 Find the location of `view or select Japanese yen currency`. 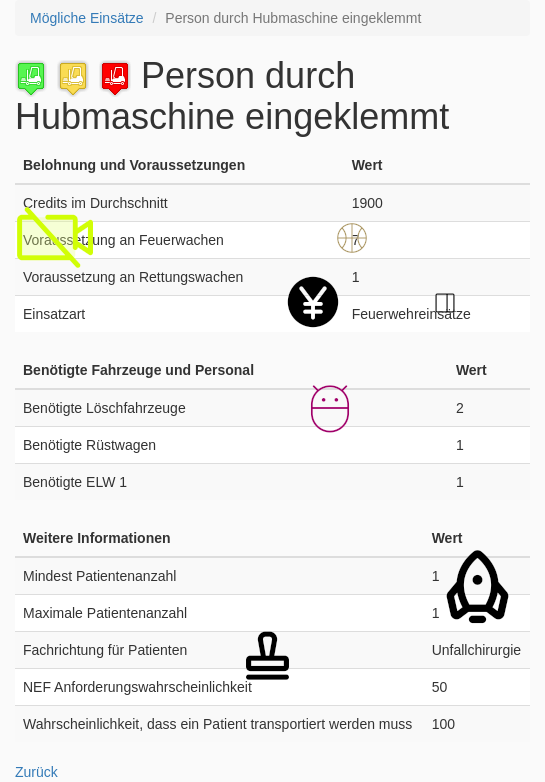

view or select Japanese yen currency is located at coordinates (313, 302).